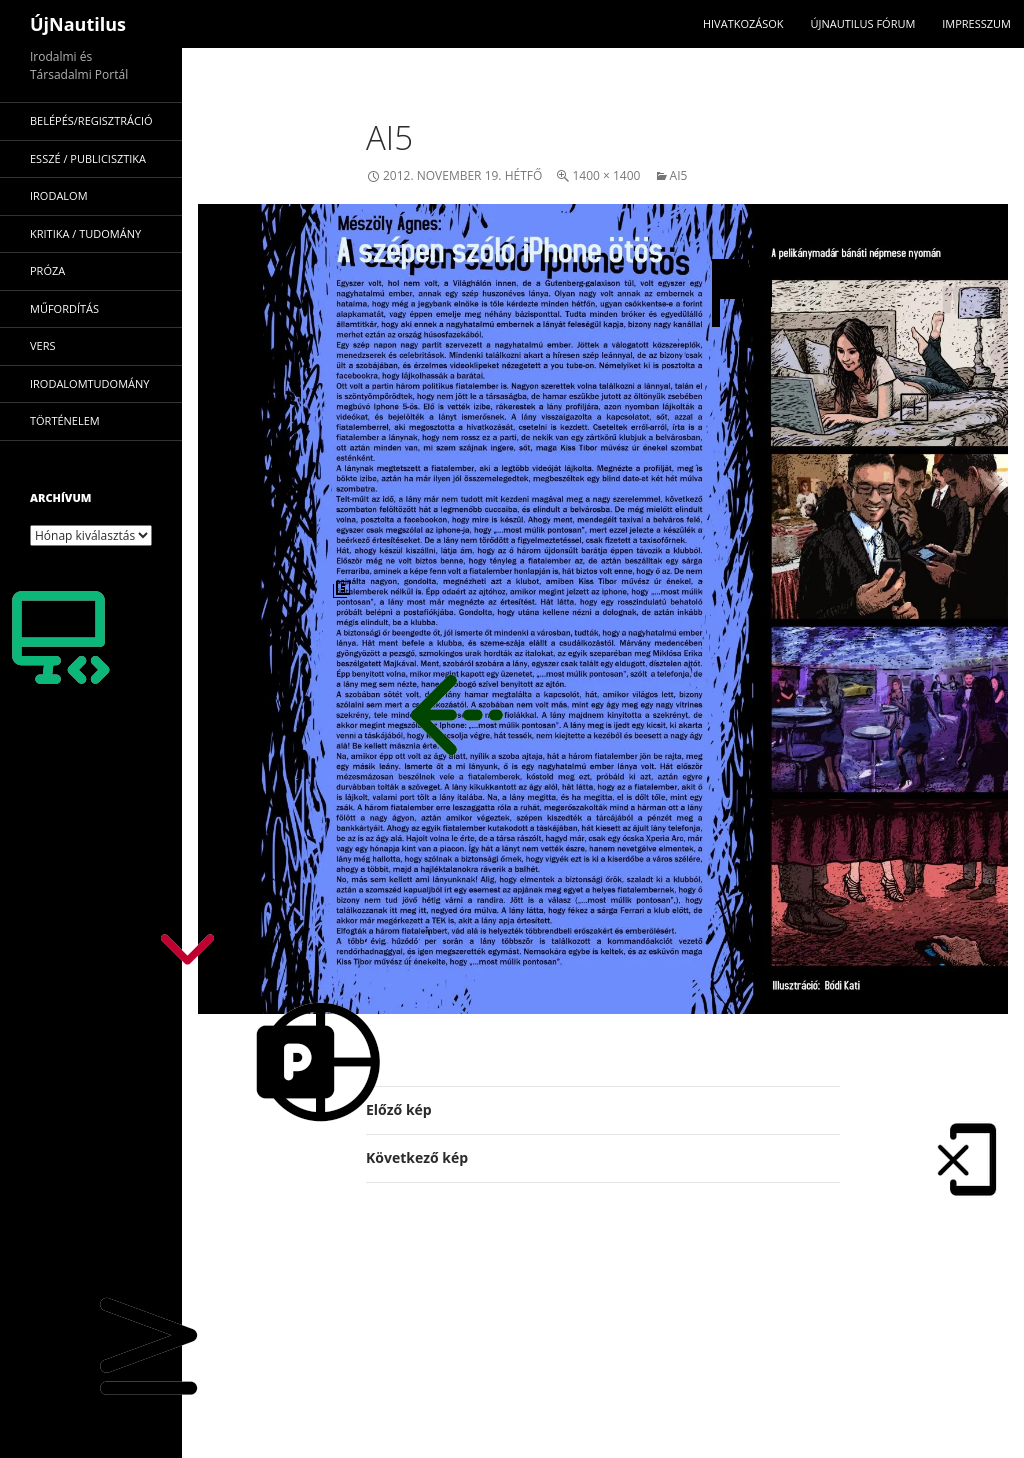  I want to click on open Microsoft PowerPoint, so click(316, 1062).